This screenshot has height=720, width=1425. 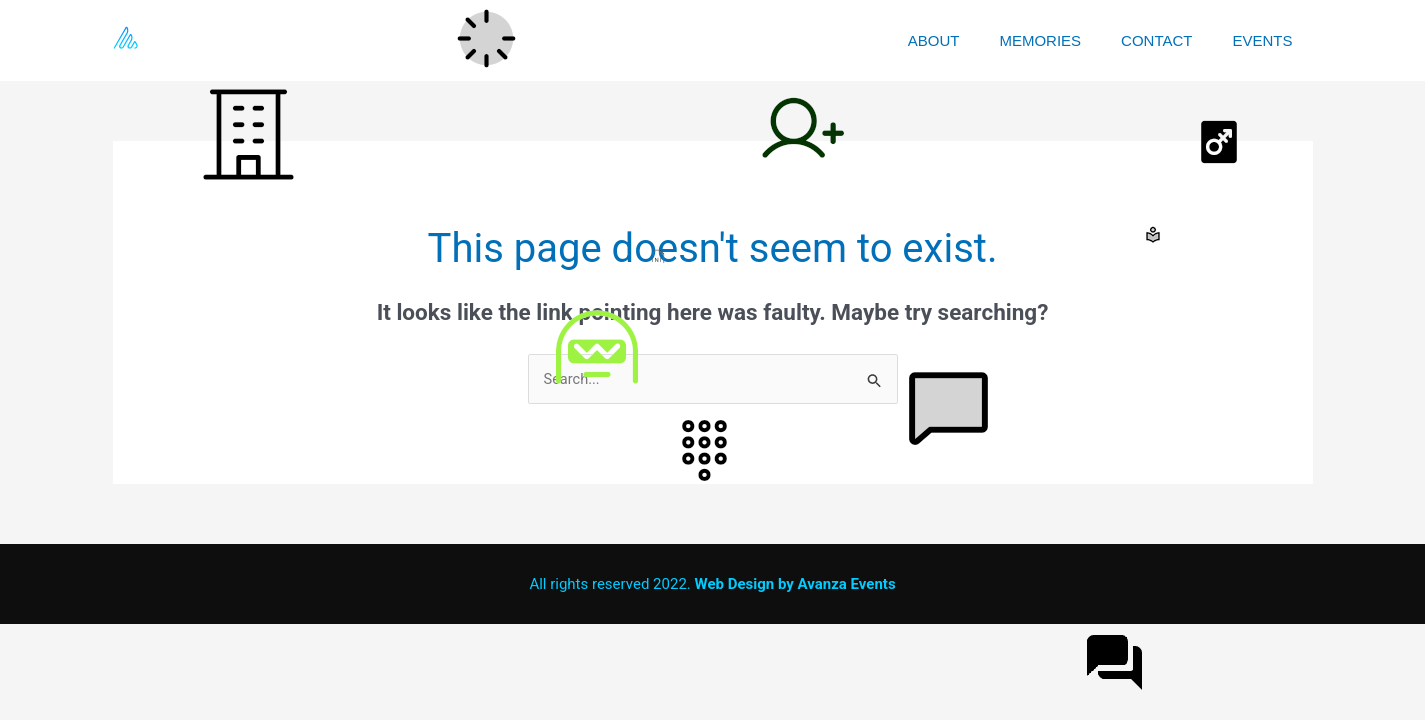 What do you see at coordinates (1219, 142) in the screenshot?
I see `indicates transgender or gender-diverse identity option` at bounding box center [1219, 142].